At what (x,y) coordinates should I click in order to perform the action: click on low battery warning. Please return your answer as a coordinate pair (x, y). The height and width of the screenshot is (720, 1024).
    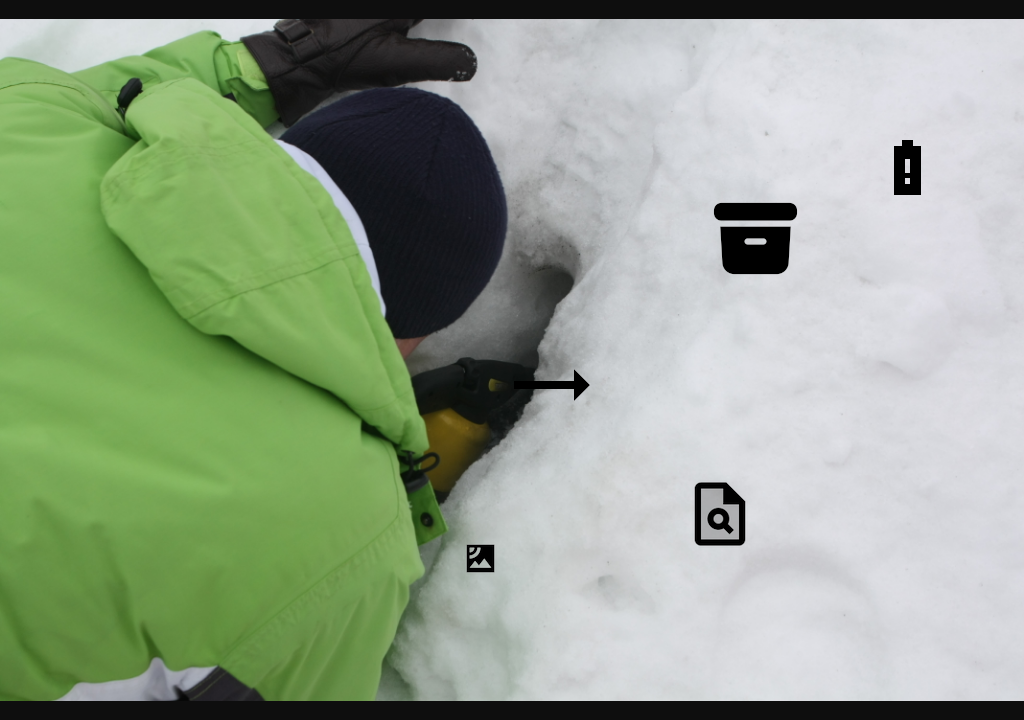
    Looking at the image, I should click on (907, 167).